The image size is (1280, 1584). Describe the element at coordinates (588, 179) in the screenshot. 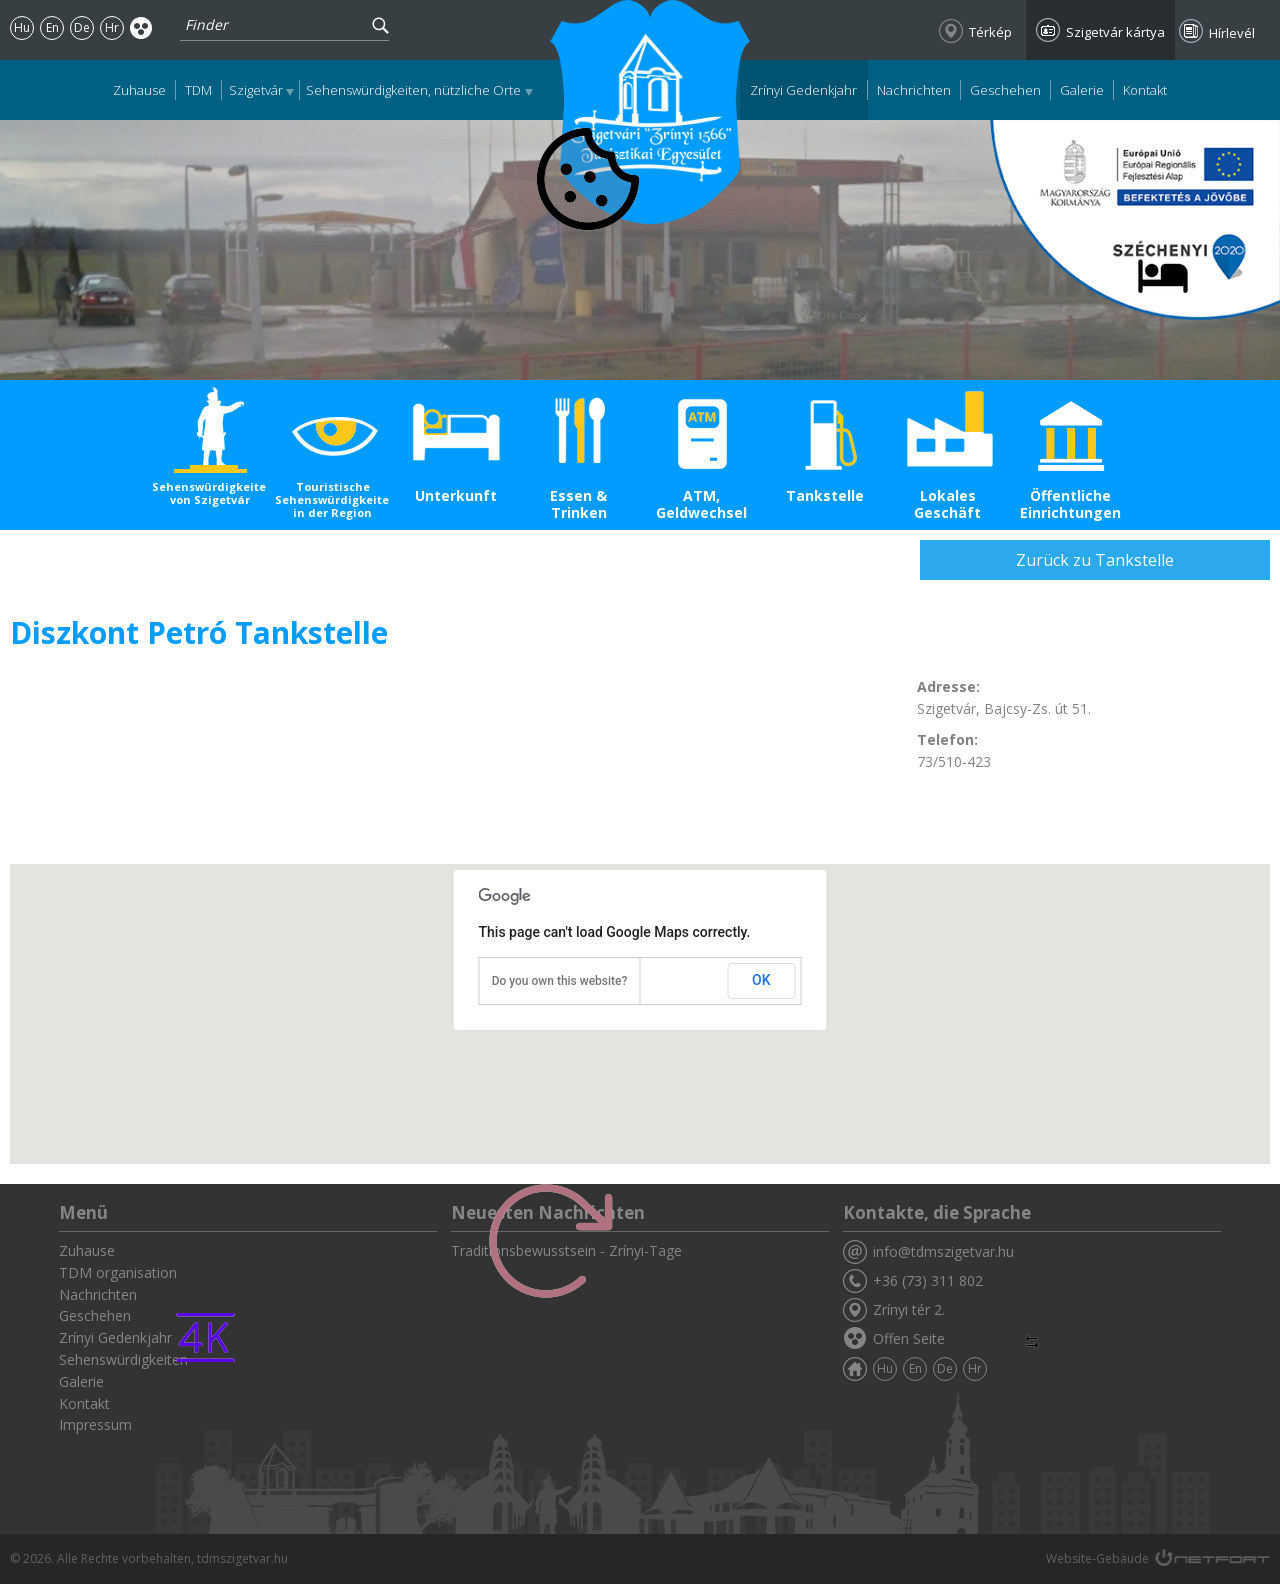

I see `manage cookie preferences and privacy settings` at that location.